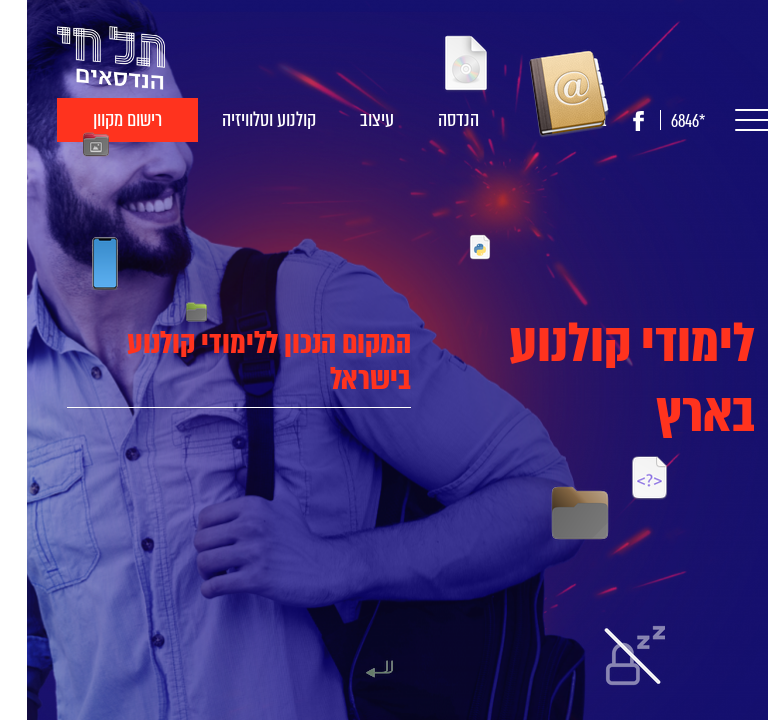 This screenshot has height=720, width=768. Describe the element at coordinates (569, 94) in the screenshot. I see `open contacts or address book` at that location.